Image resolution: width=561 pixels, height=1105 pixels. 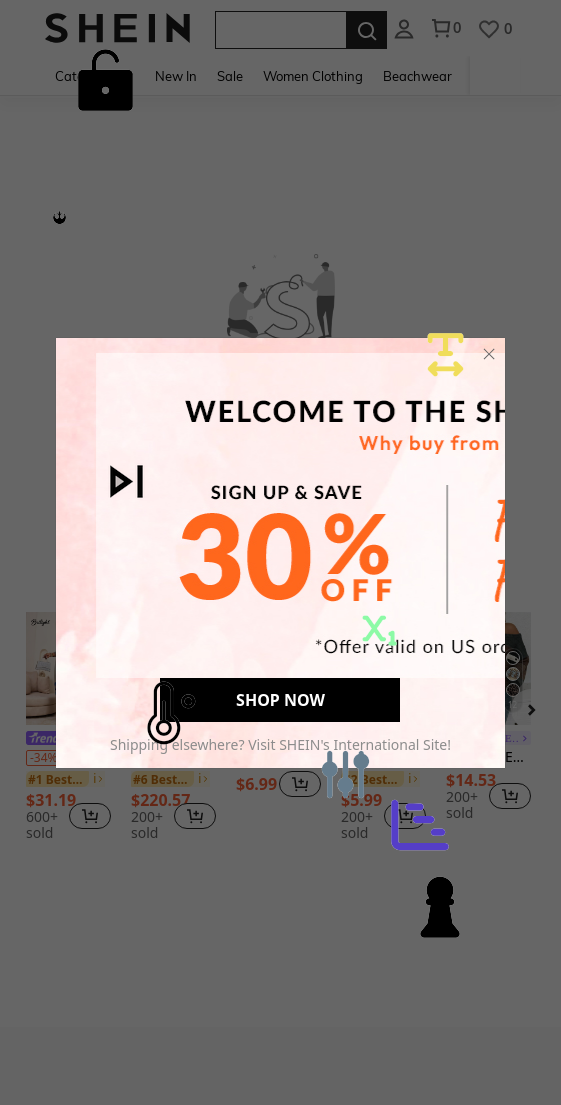 I want to click on play chess or access chess game, so click(x=440, y=909).